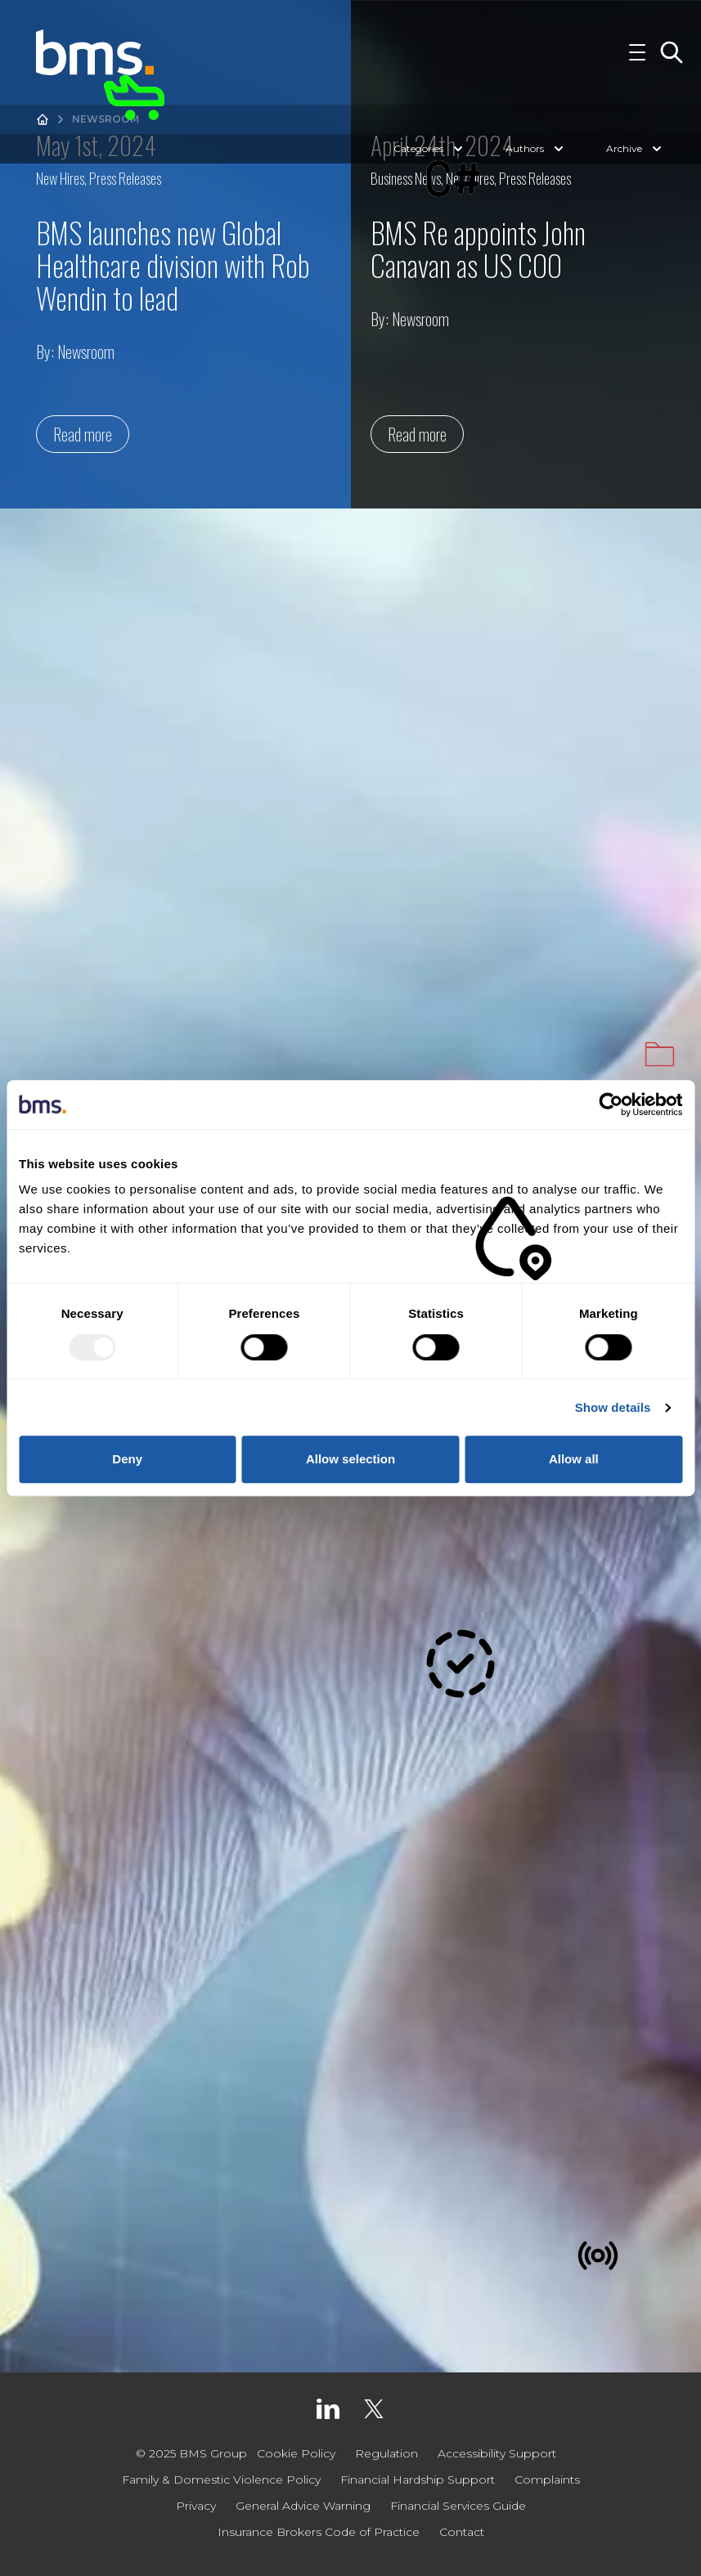  I want to click on open folder to view files, so click(659, 1054).